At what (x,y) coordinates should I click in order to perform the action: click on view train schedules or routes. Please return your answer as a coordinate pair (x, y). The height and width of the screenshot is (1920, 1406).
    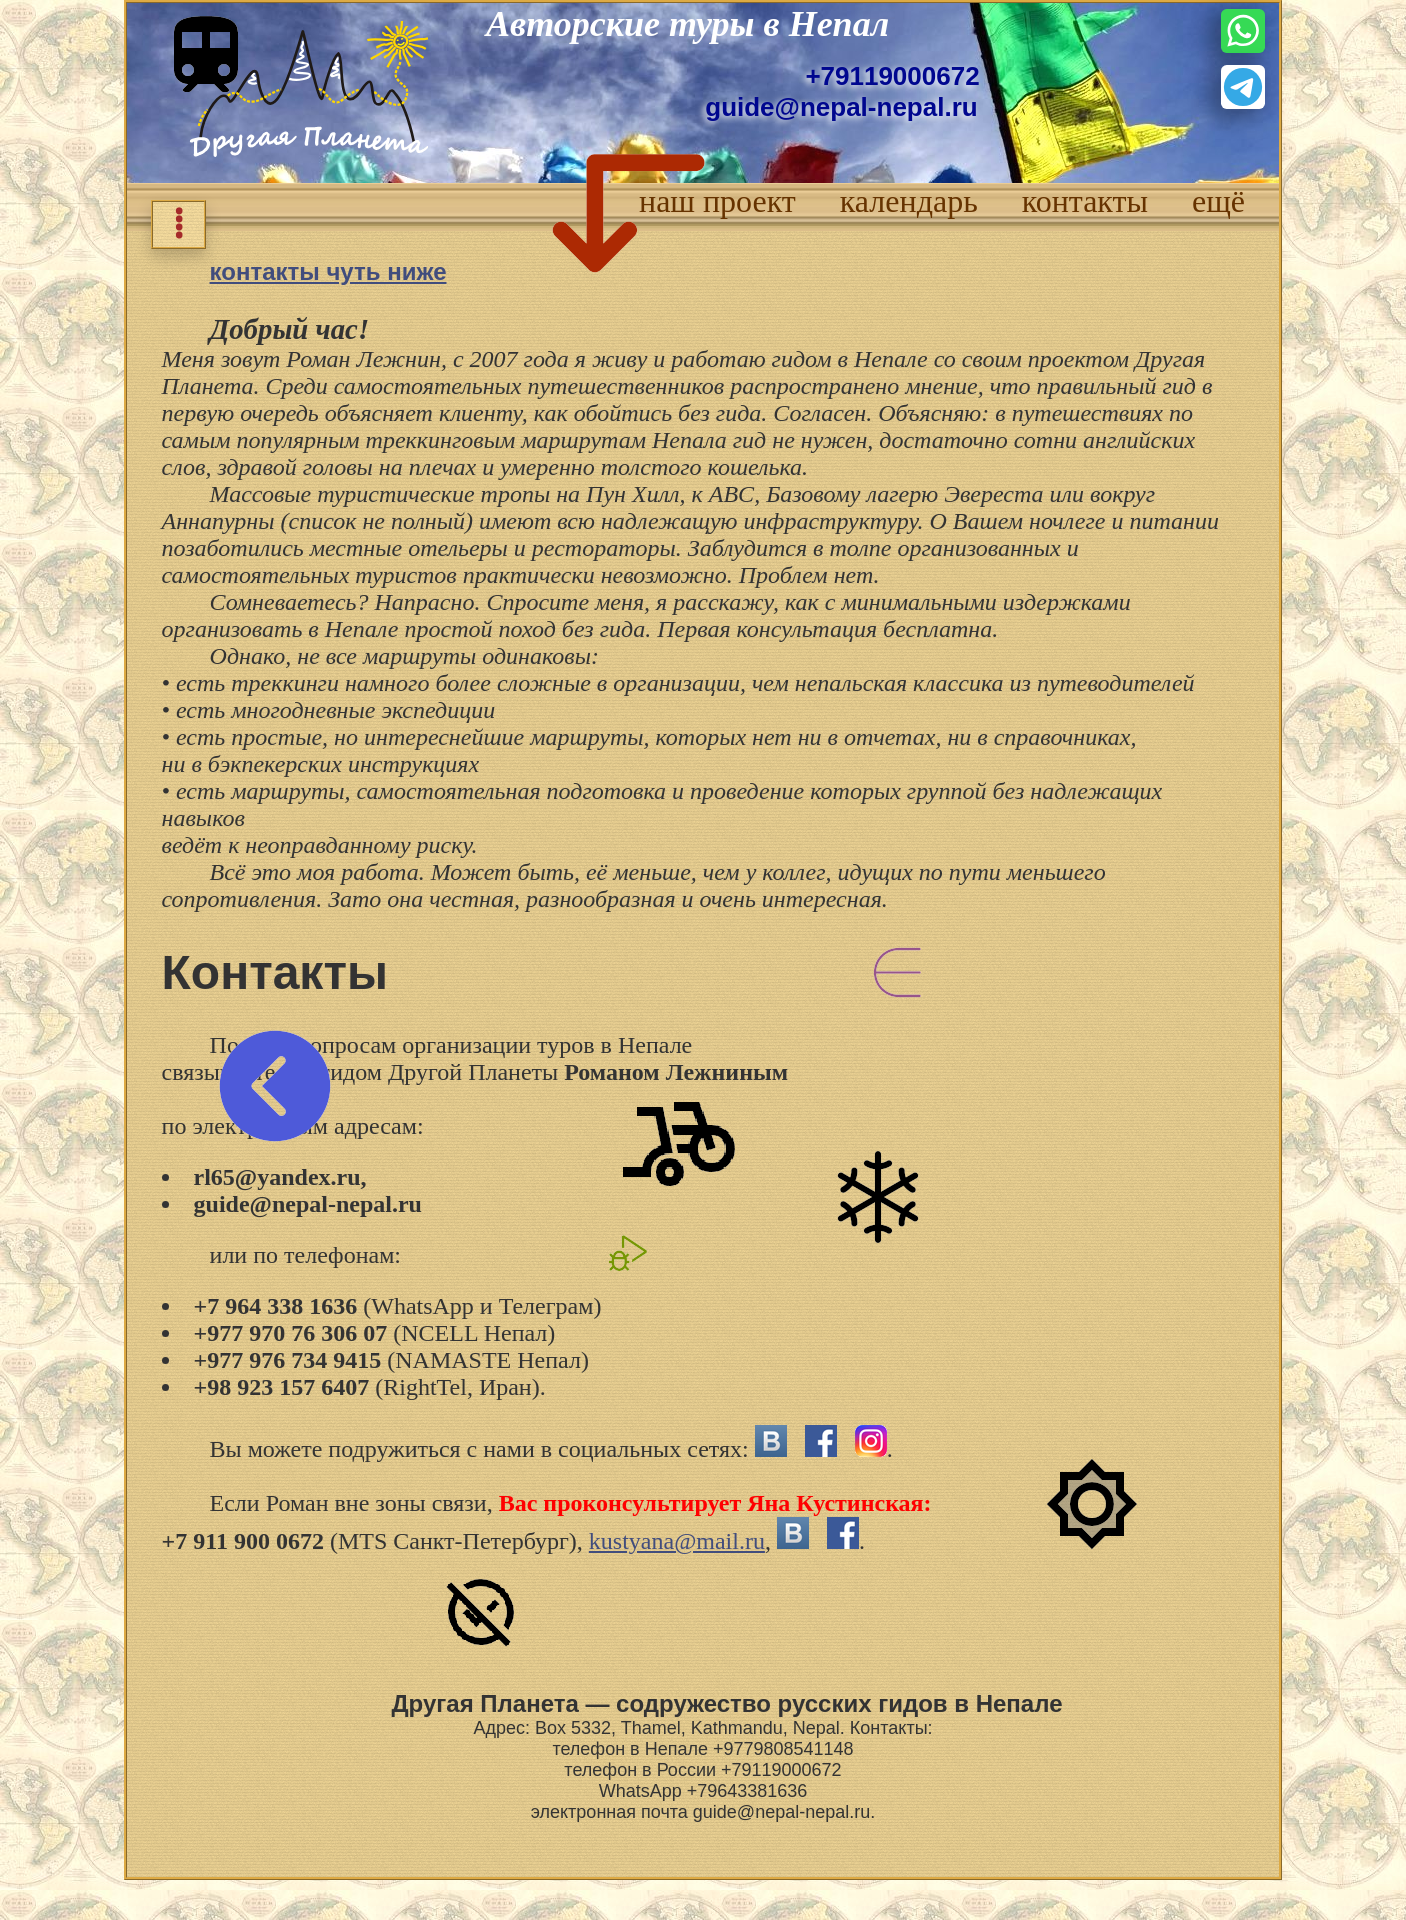
    Looking at the image, I should click on (206, 56).